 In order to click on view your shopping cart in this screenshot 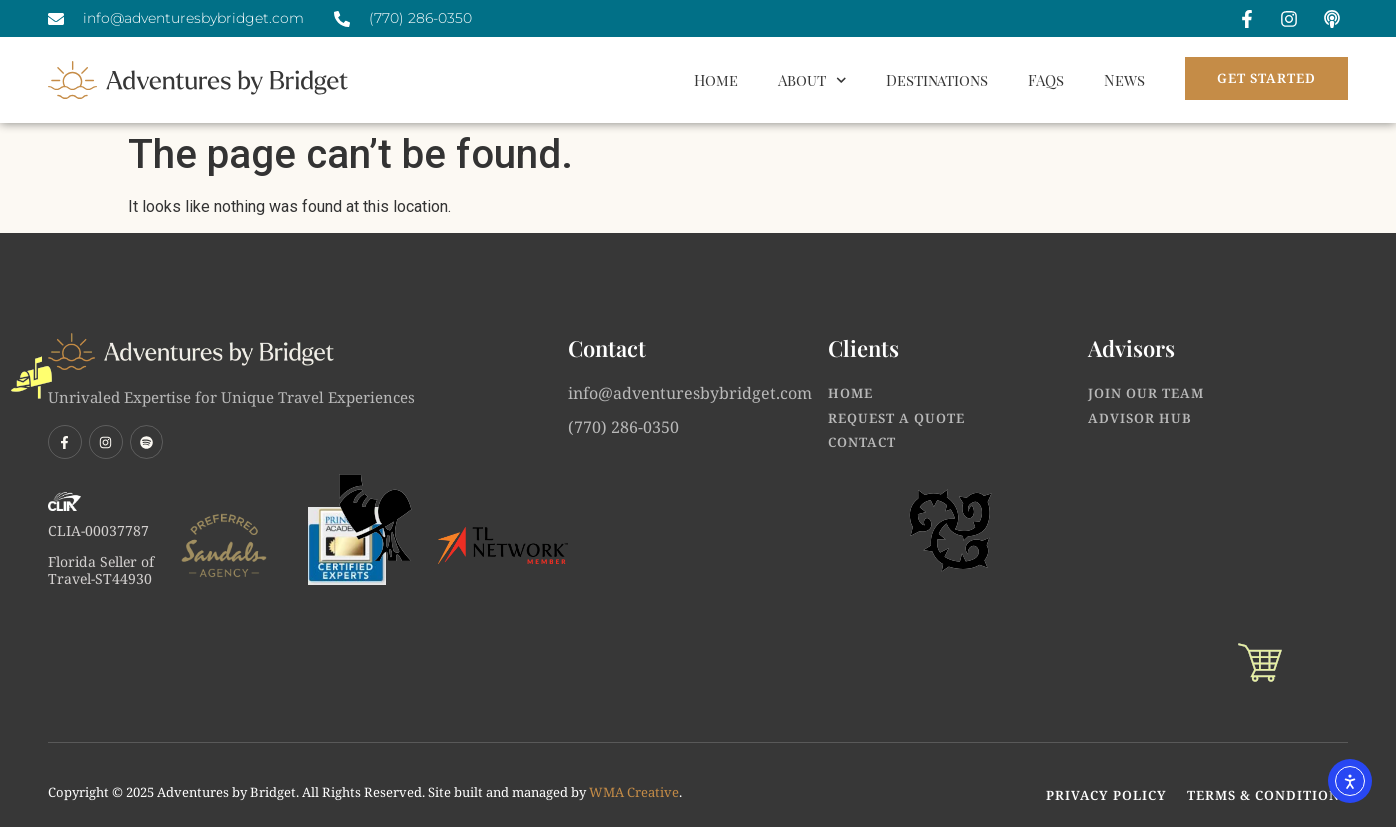, I will do `click(1261, 662)`.